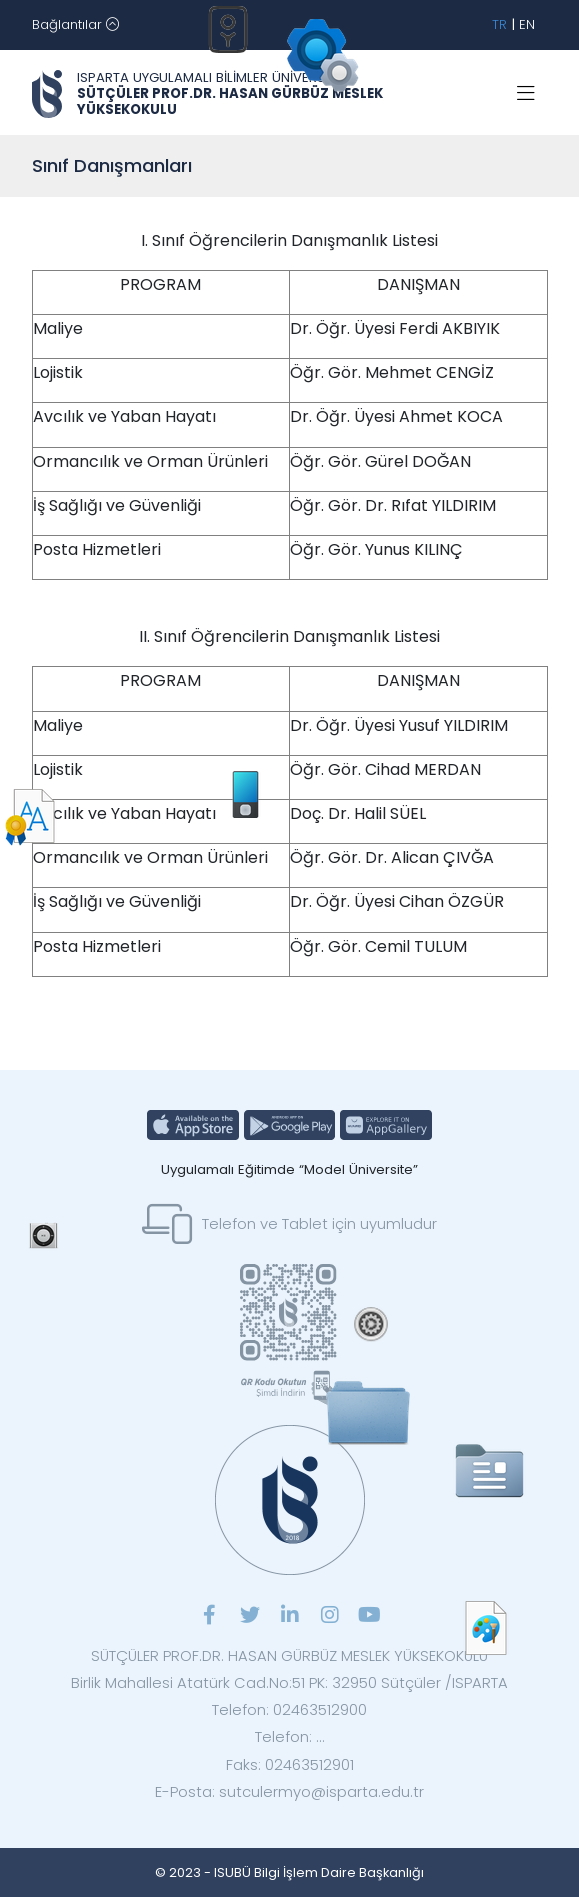  What do you see at coordinates (34, 816) in the screenshot?
I see `a certified or premium font file` at bounding box center [34, 816].